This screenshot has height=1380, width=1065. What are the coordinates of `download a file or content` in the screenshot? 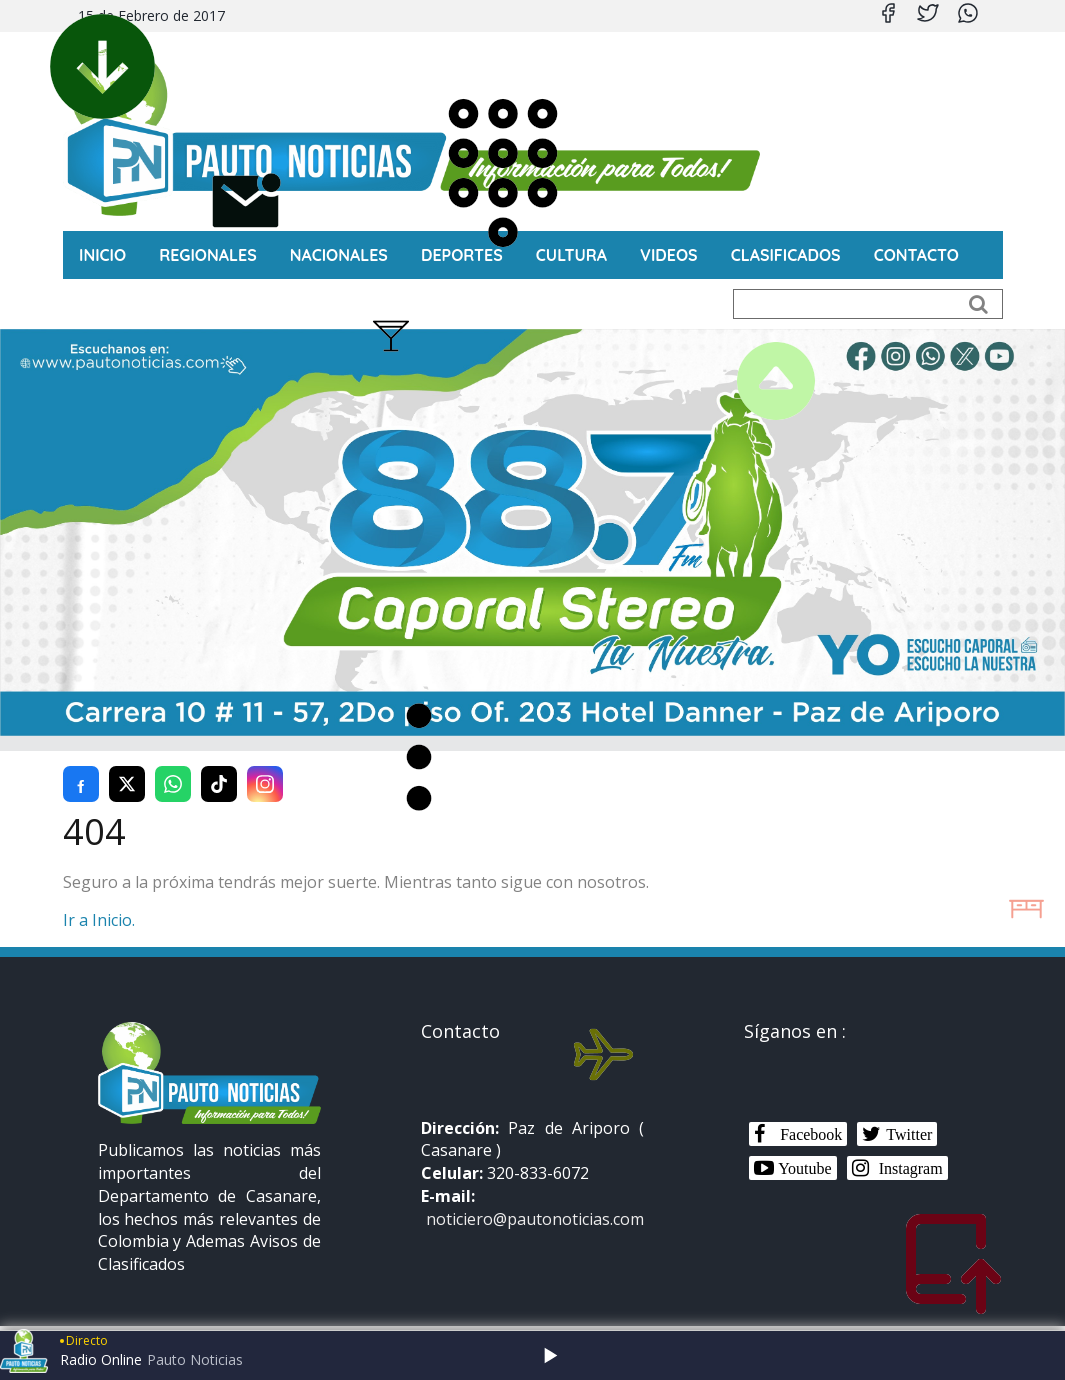 It's located at (102, 66).